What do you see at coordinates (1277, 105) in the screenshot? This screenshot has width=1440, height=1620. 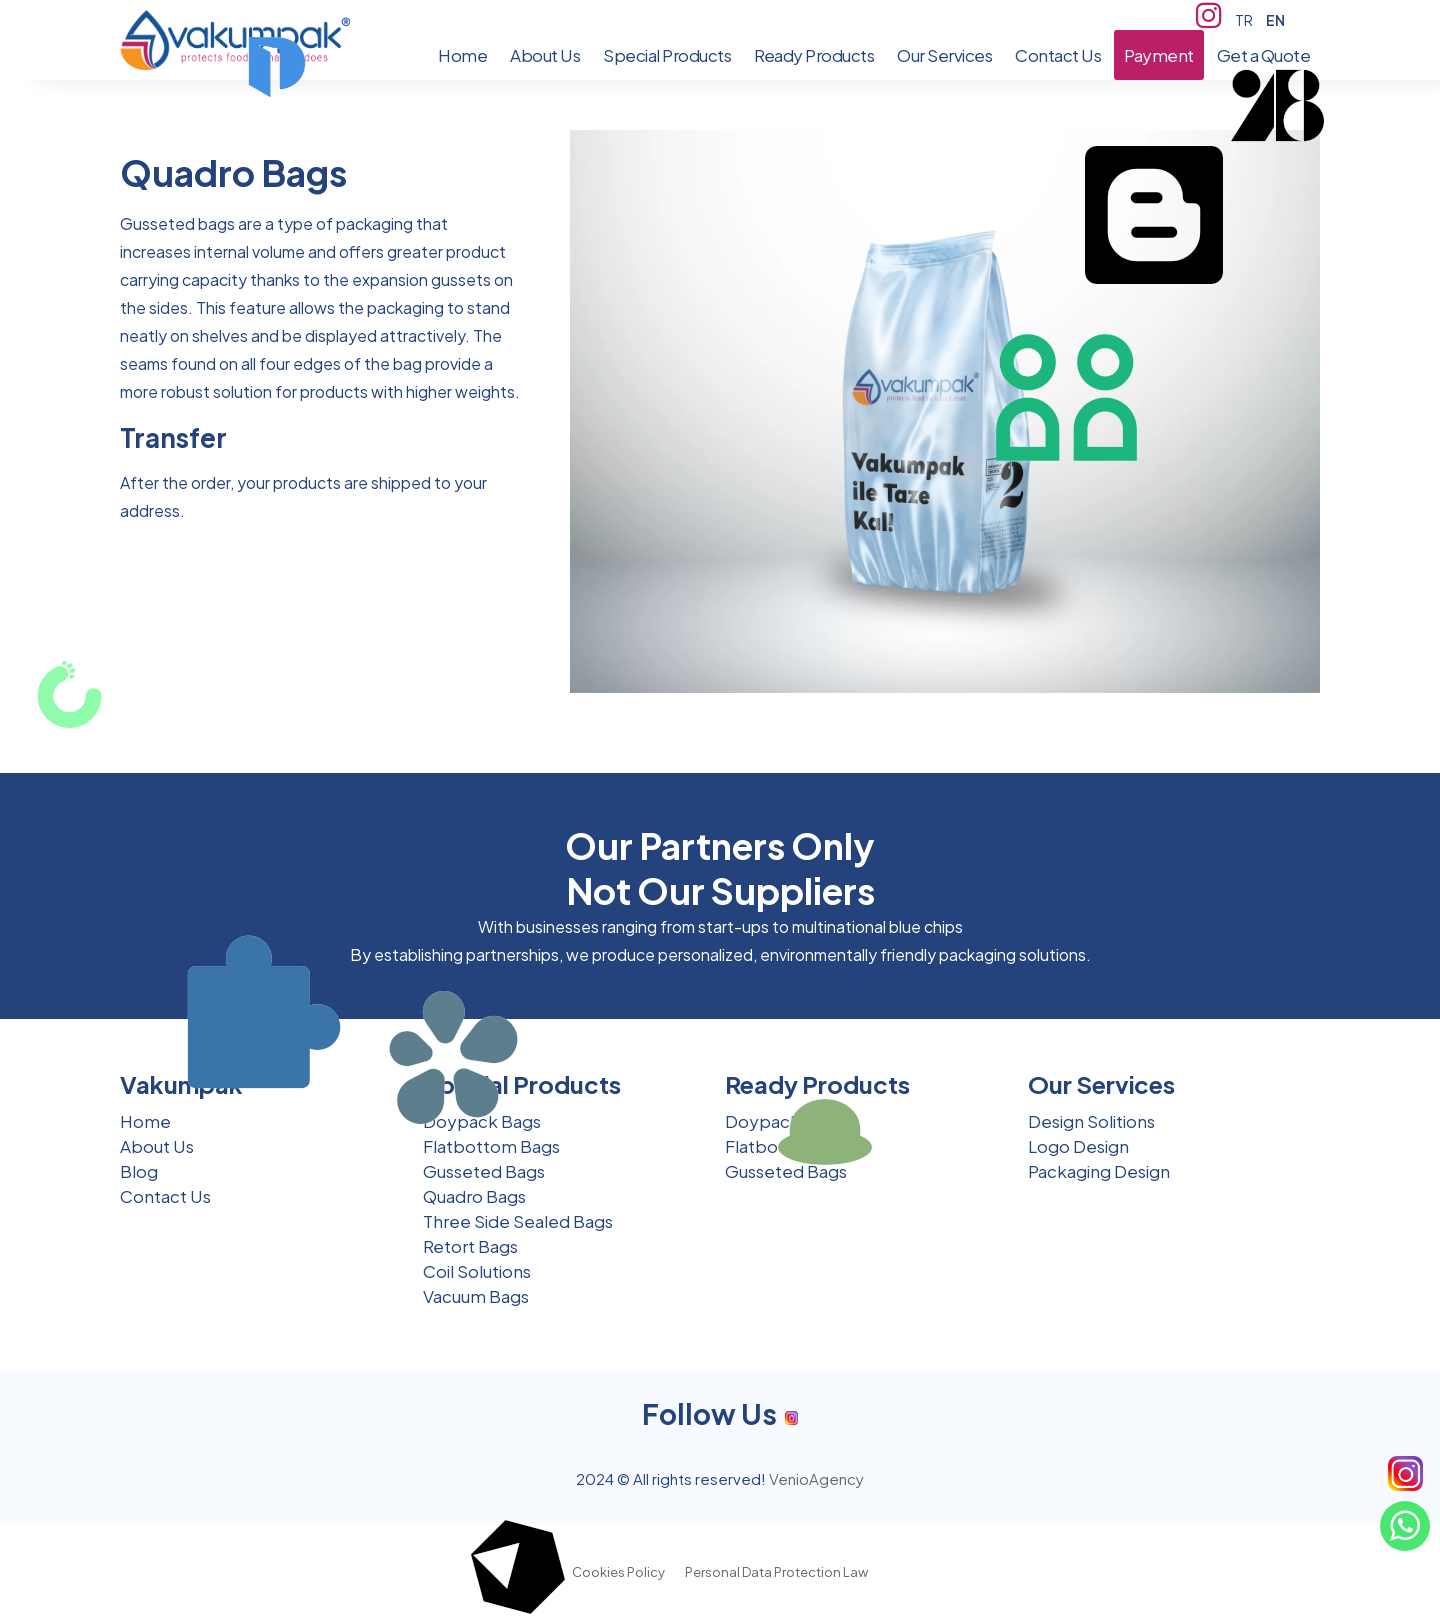 I see `open Google Fonts website or service` at bounding box center [1277, 105].